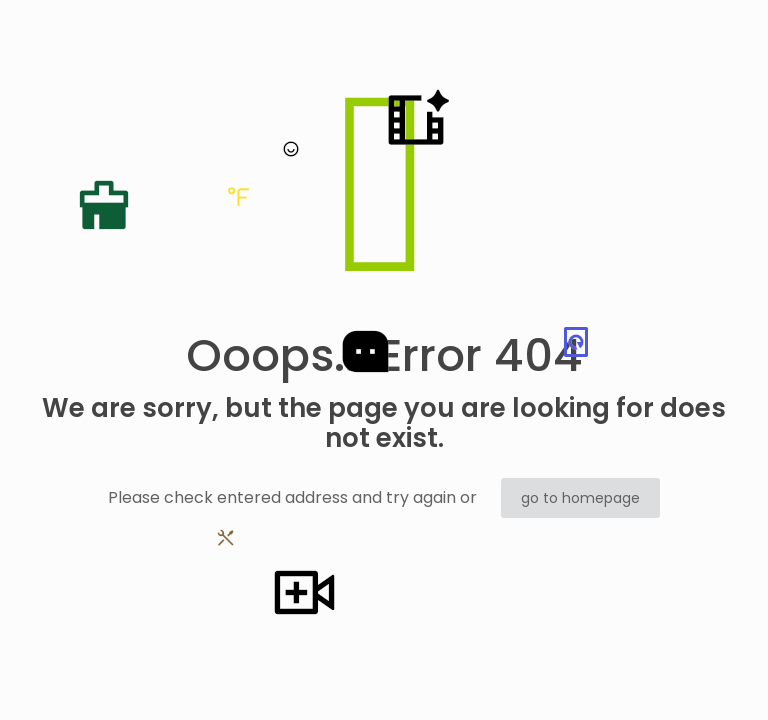 The width and height of the screenshot is (768, 720). What do you see at coordinates (416, 120) in the screenshot?
I see `generate video content using AI` at bounding box center [416, 120].